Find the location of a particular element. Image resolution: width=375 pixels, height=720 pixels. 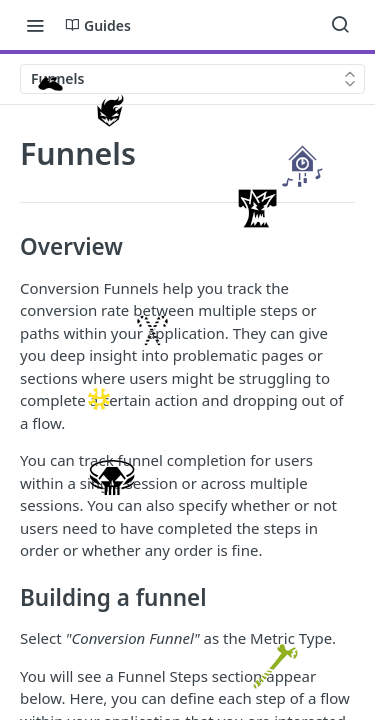

set a scheduled reminder or alarm is located at coordinates (302, 166).